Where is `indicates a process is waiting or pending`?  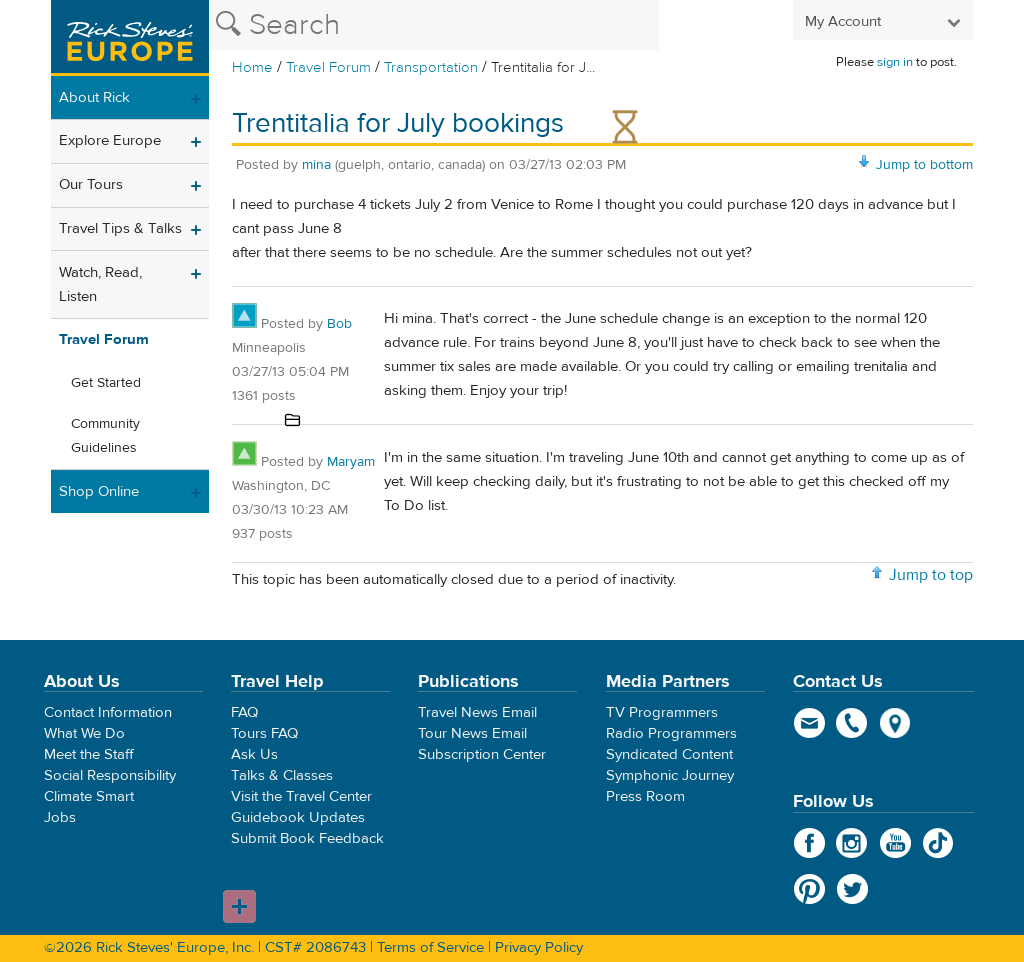
indicates a process is waiting or pending is located at coordinates (625, 127).